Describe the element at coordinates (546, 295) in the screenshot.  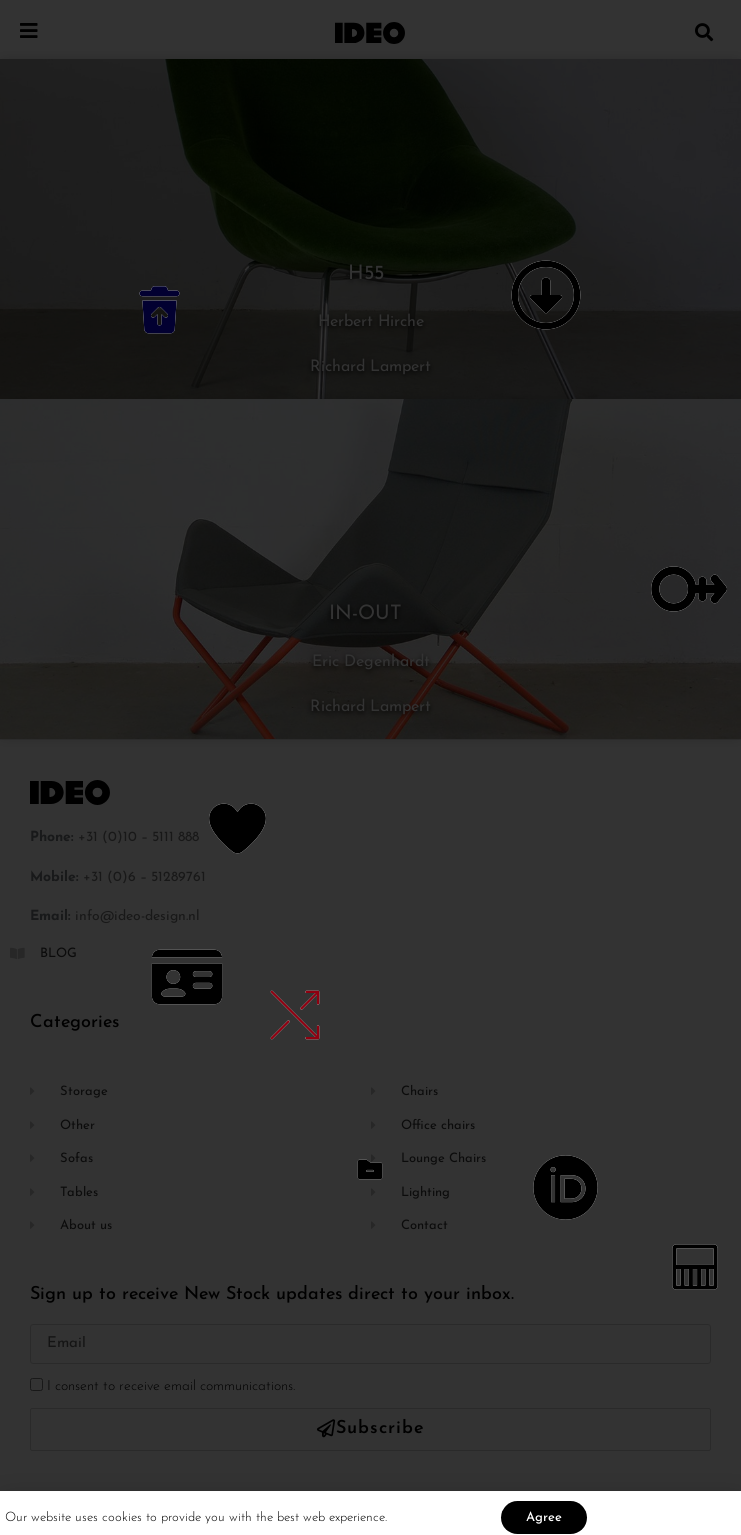
I see `download a file or content` at that location.